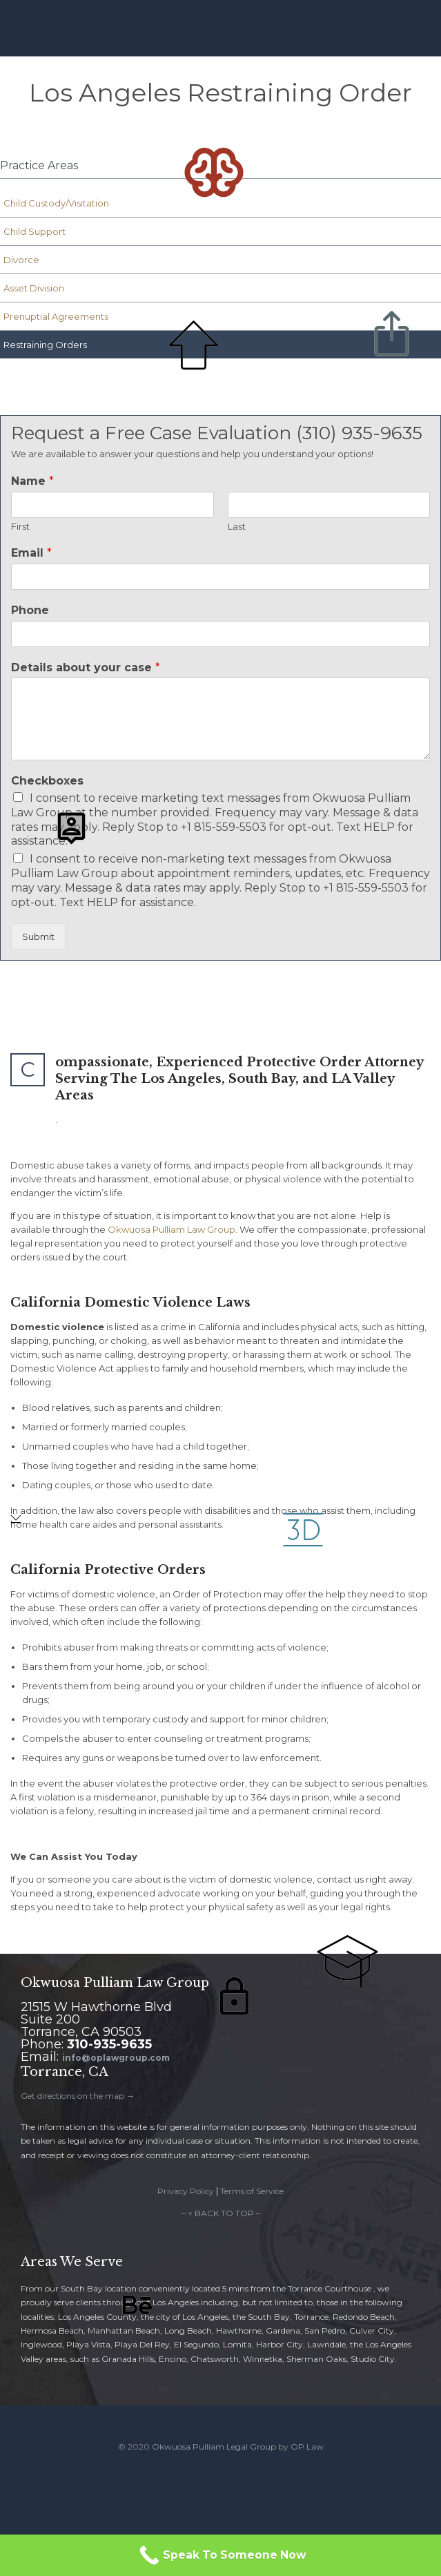  Describe the element at coordinates (303, 1530) in the screenshot. I see `toggle 3D view mode` at that location.